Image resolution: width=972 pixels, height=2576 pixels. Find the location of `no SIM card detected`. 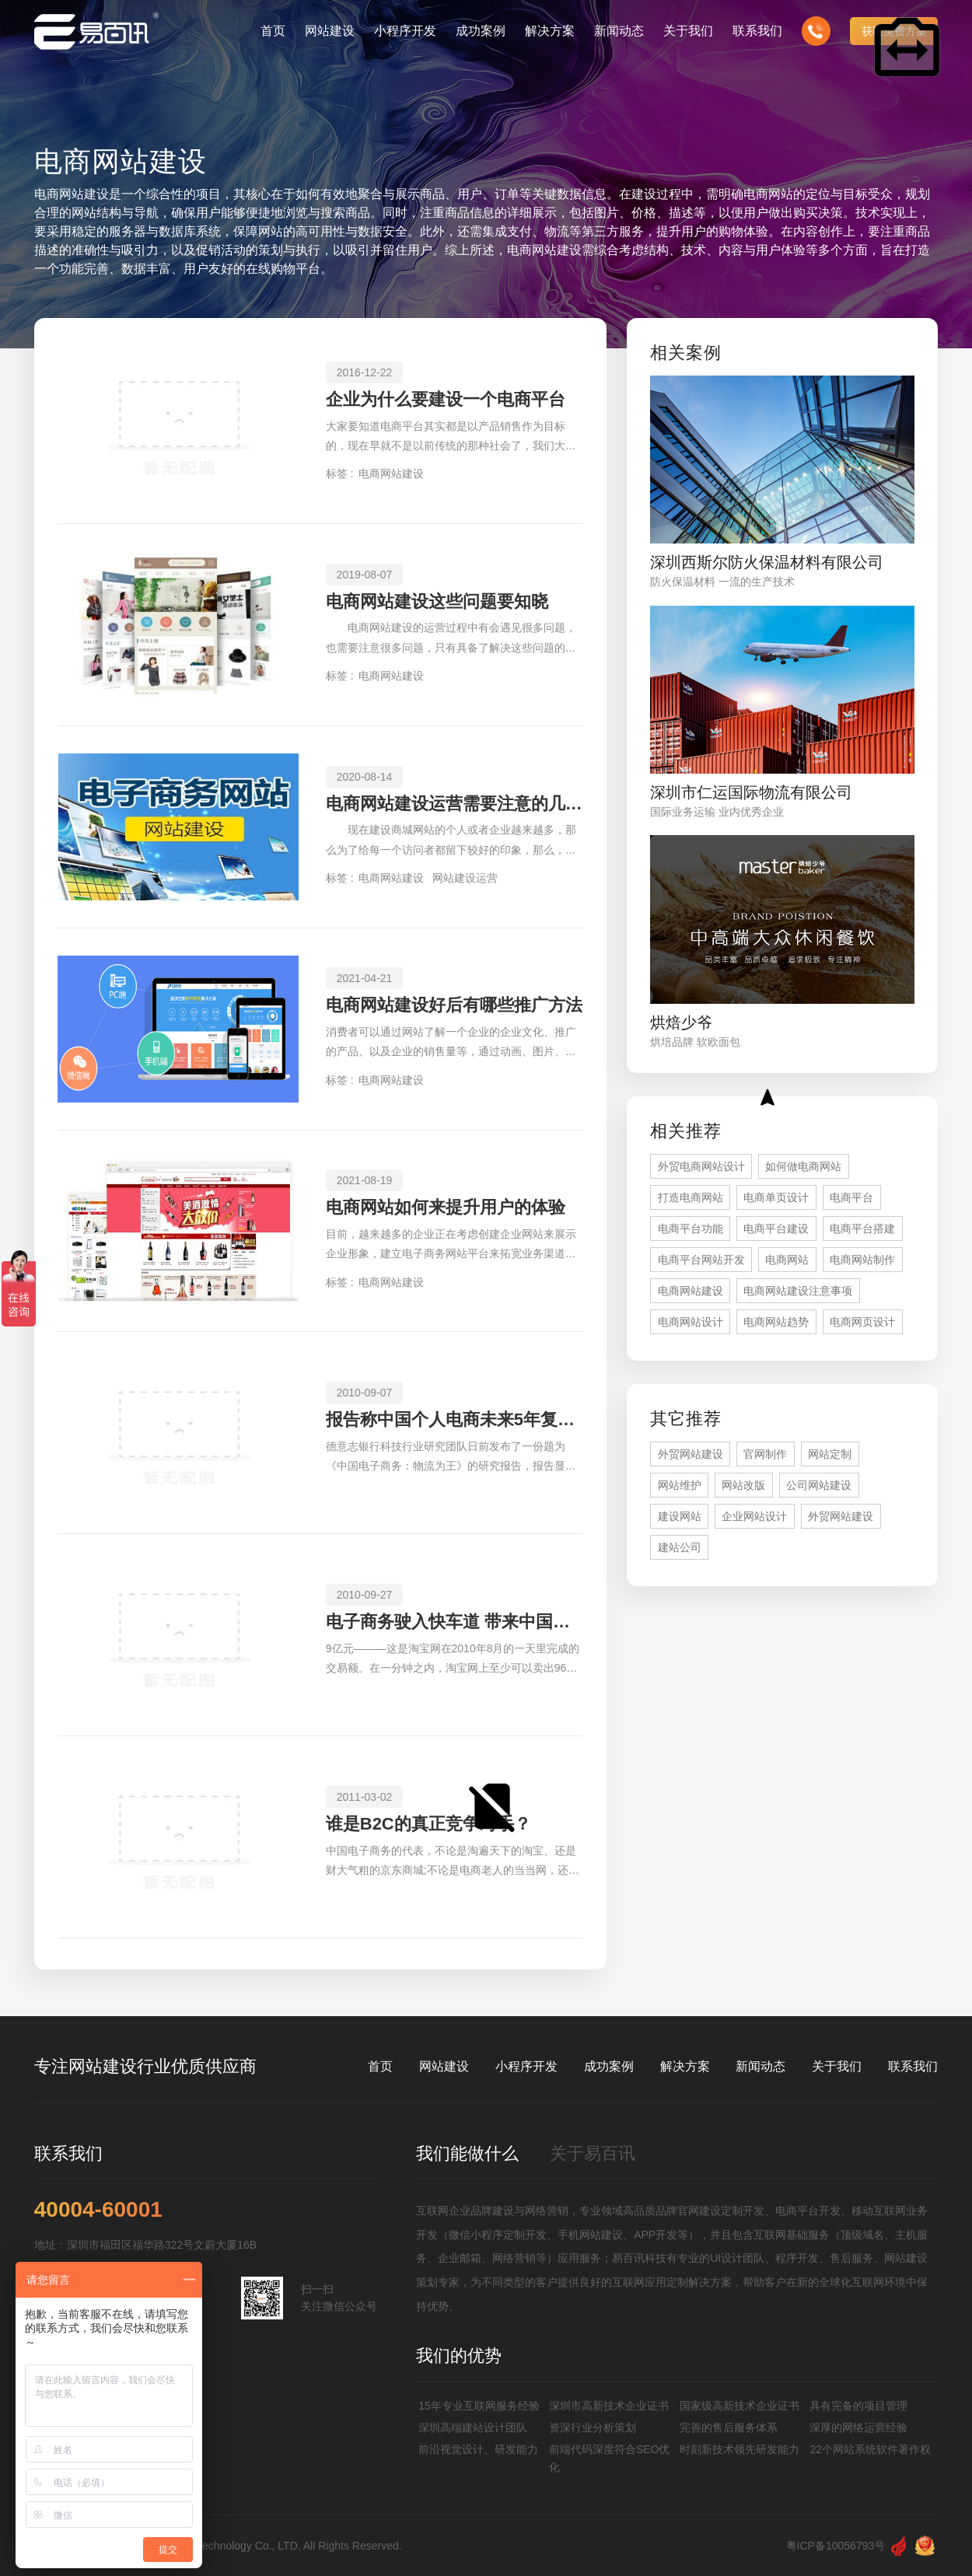

no SIM card detected is located at coordinates (492, 1806).